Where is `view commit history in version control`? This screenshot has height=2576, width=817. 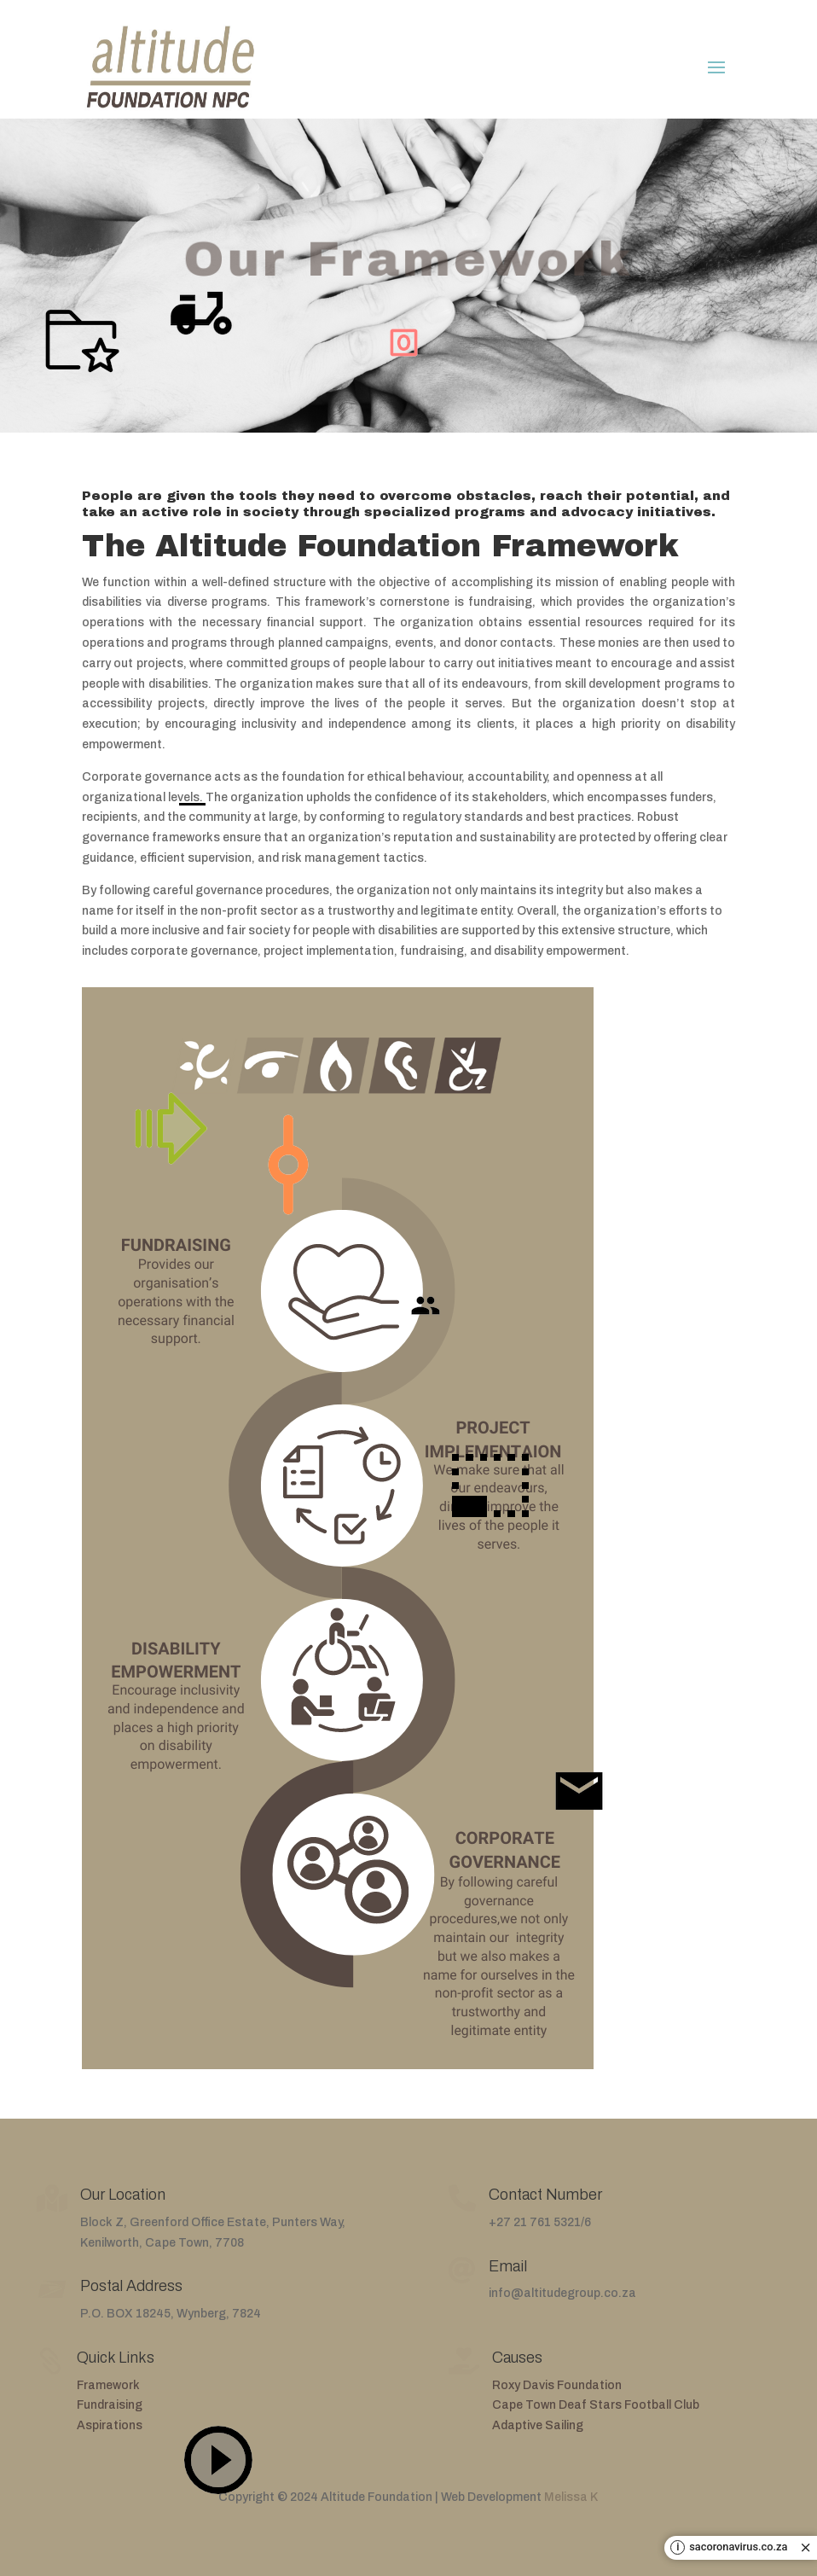 view commit history in version control is located at coordinates (288, 1165).